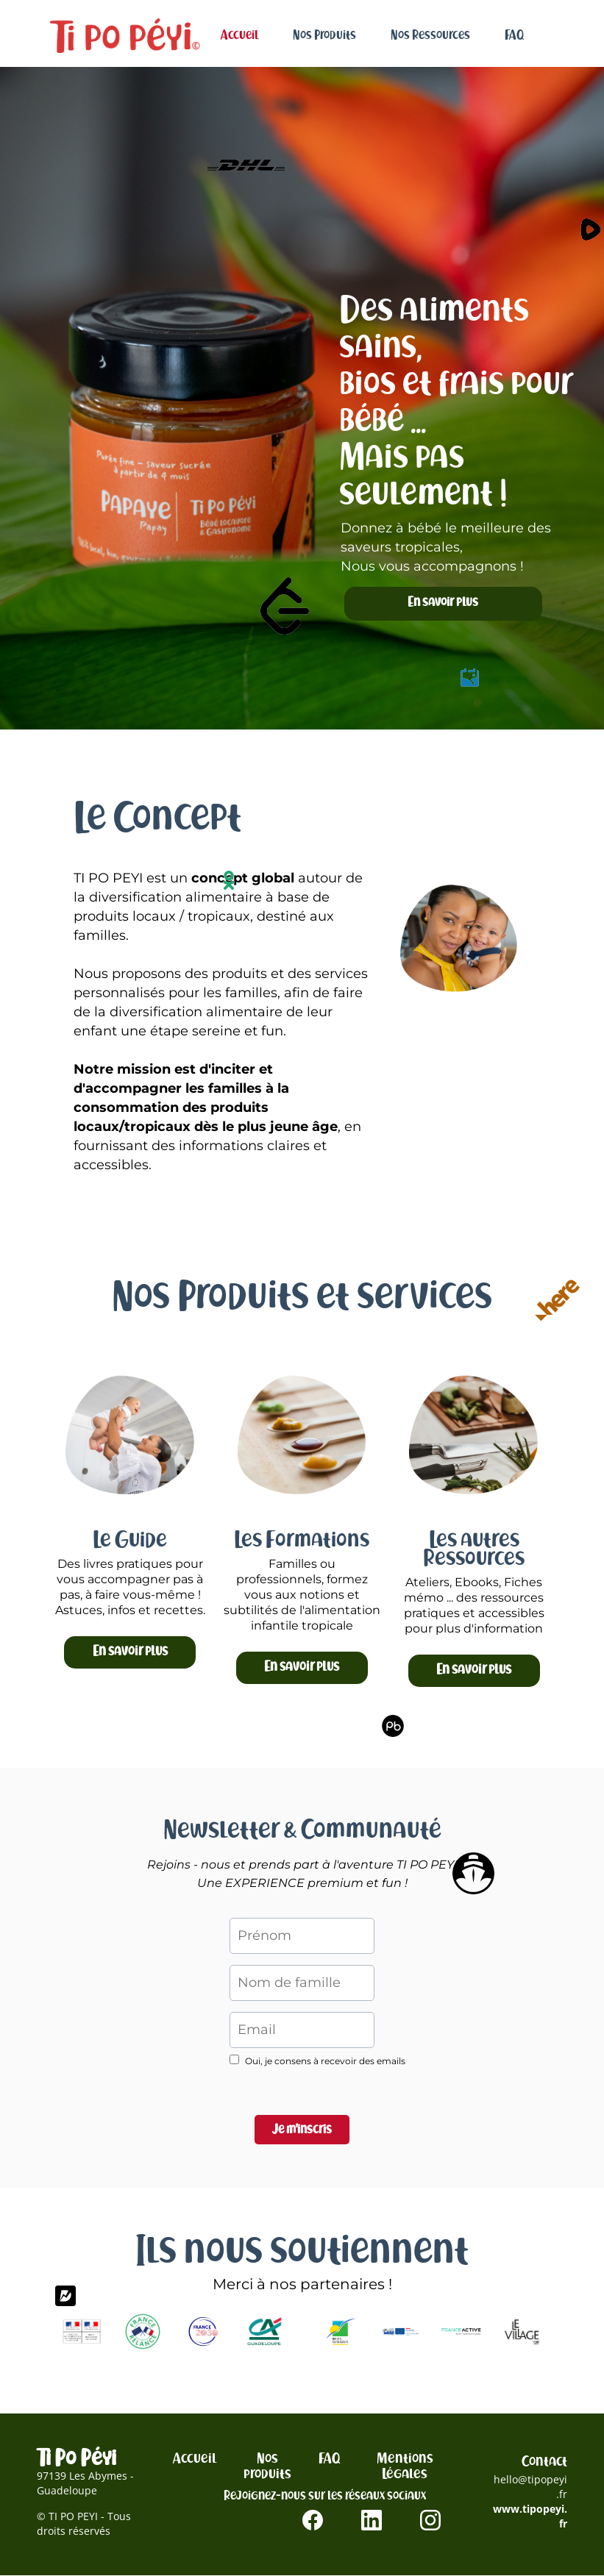 The width and height of the screenshot is (604, 2576). Describe the element at coordinates (469, 678) in the screenshot. I see `open photo gallery` at that location.